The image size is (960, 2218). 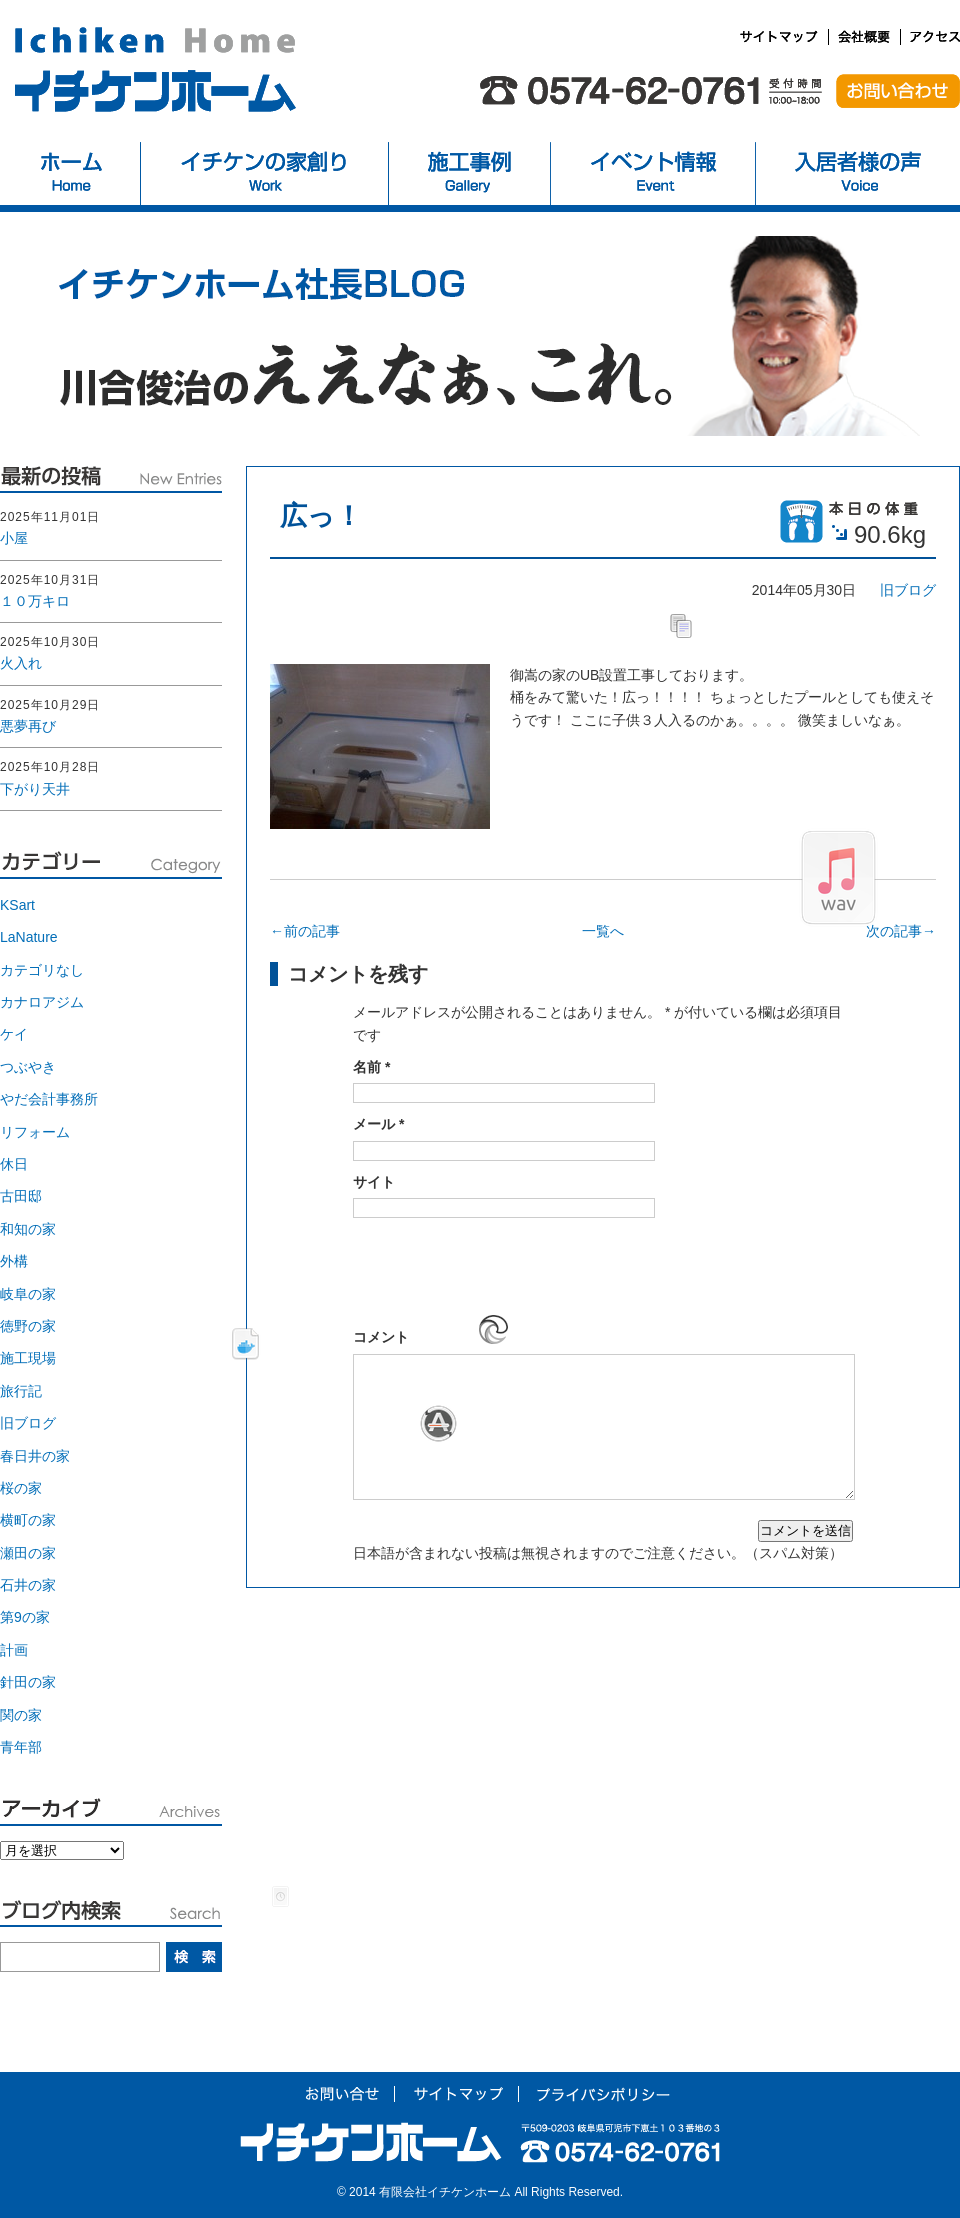 I want to click on copy selected content to clipboard, so click(x=681, y=626).